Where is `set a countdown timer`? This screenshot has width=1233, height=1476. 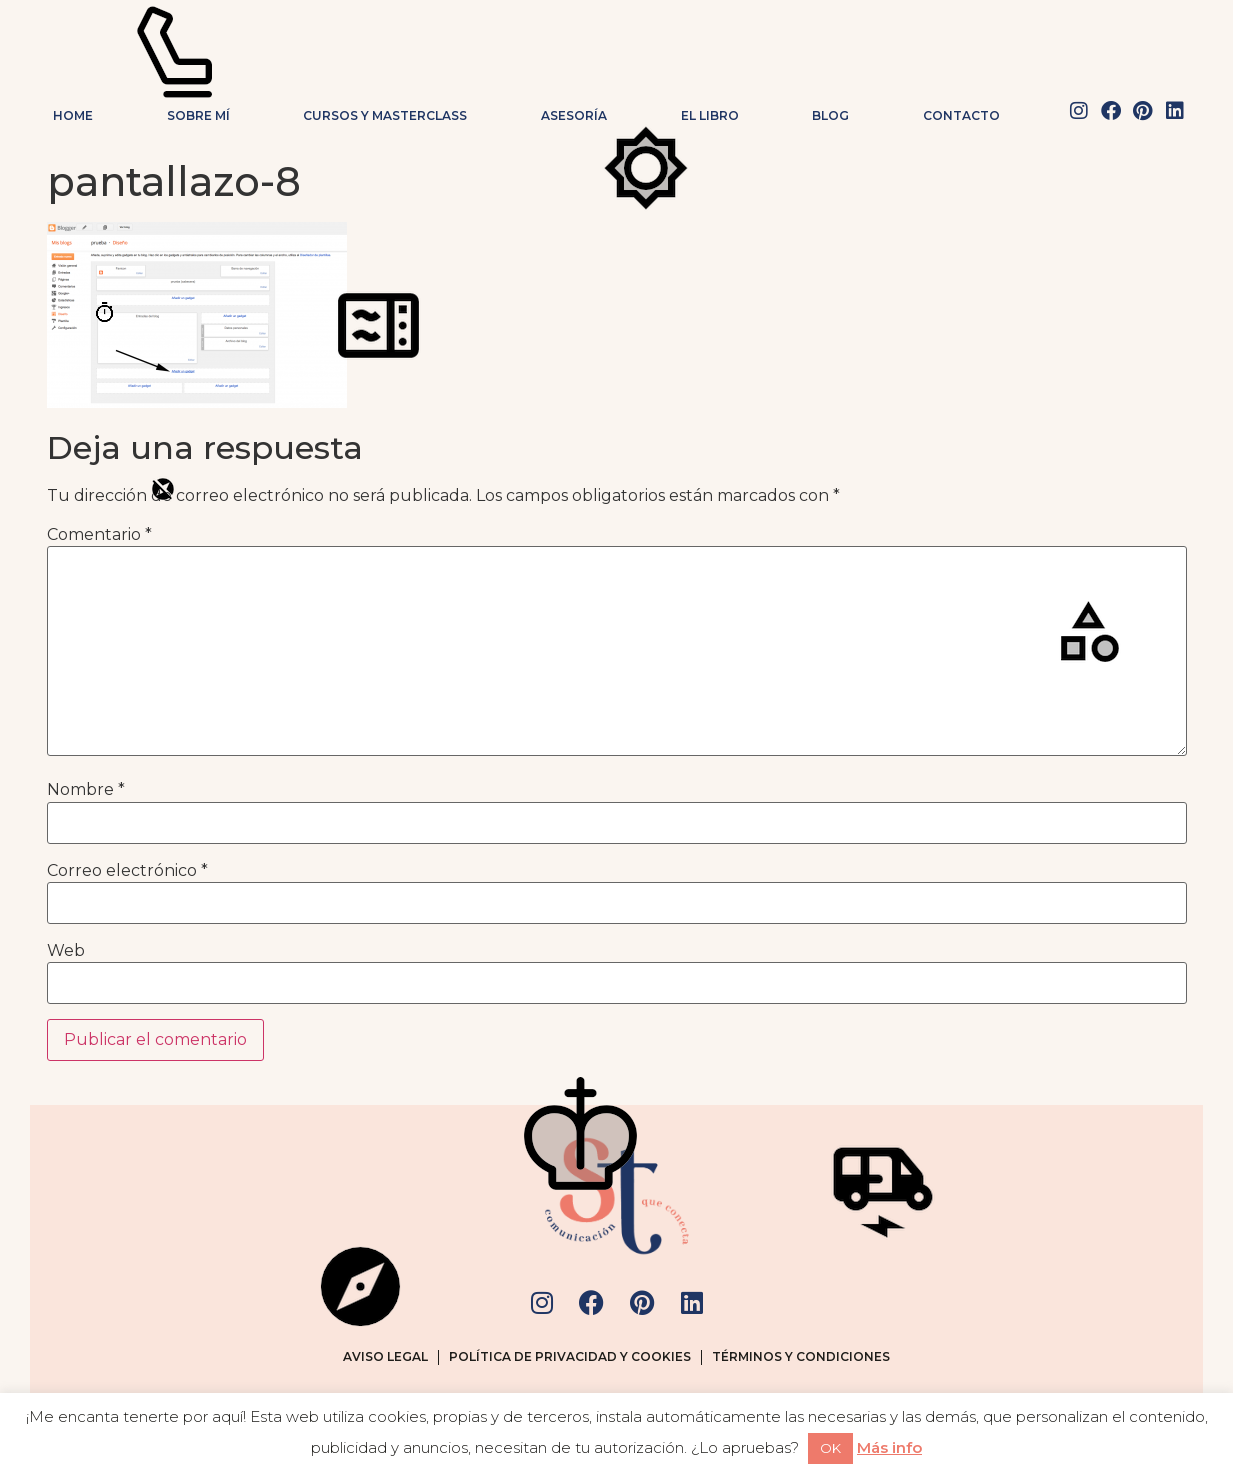 set a countdown timer is located at coordinates (104, 312).